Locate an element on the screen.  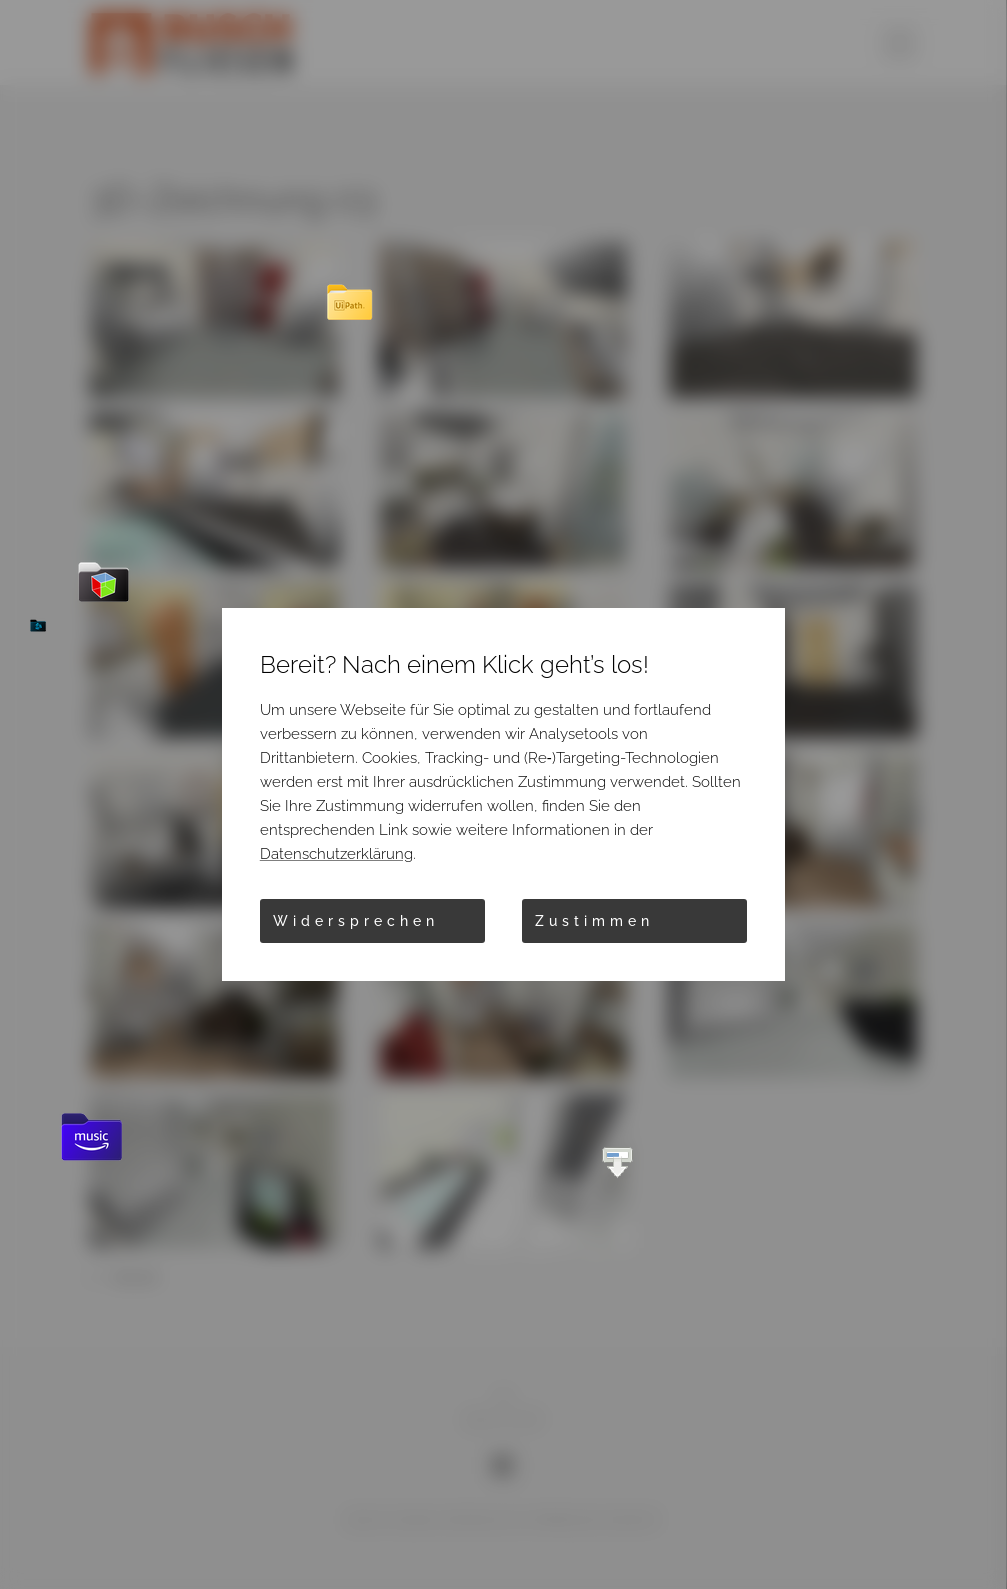
open folder containing UiPath automation projects is located at coordinates (349, 303).